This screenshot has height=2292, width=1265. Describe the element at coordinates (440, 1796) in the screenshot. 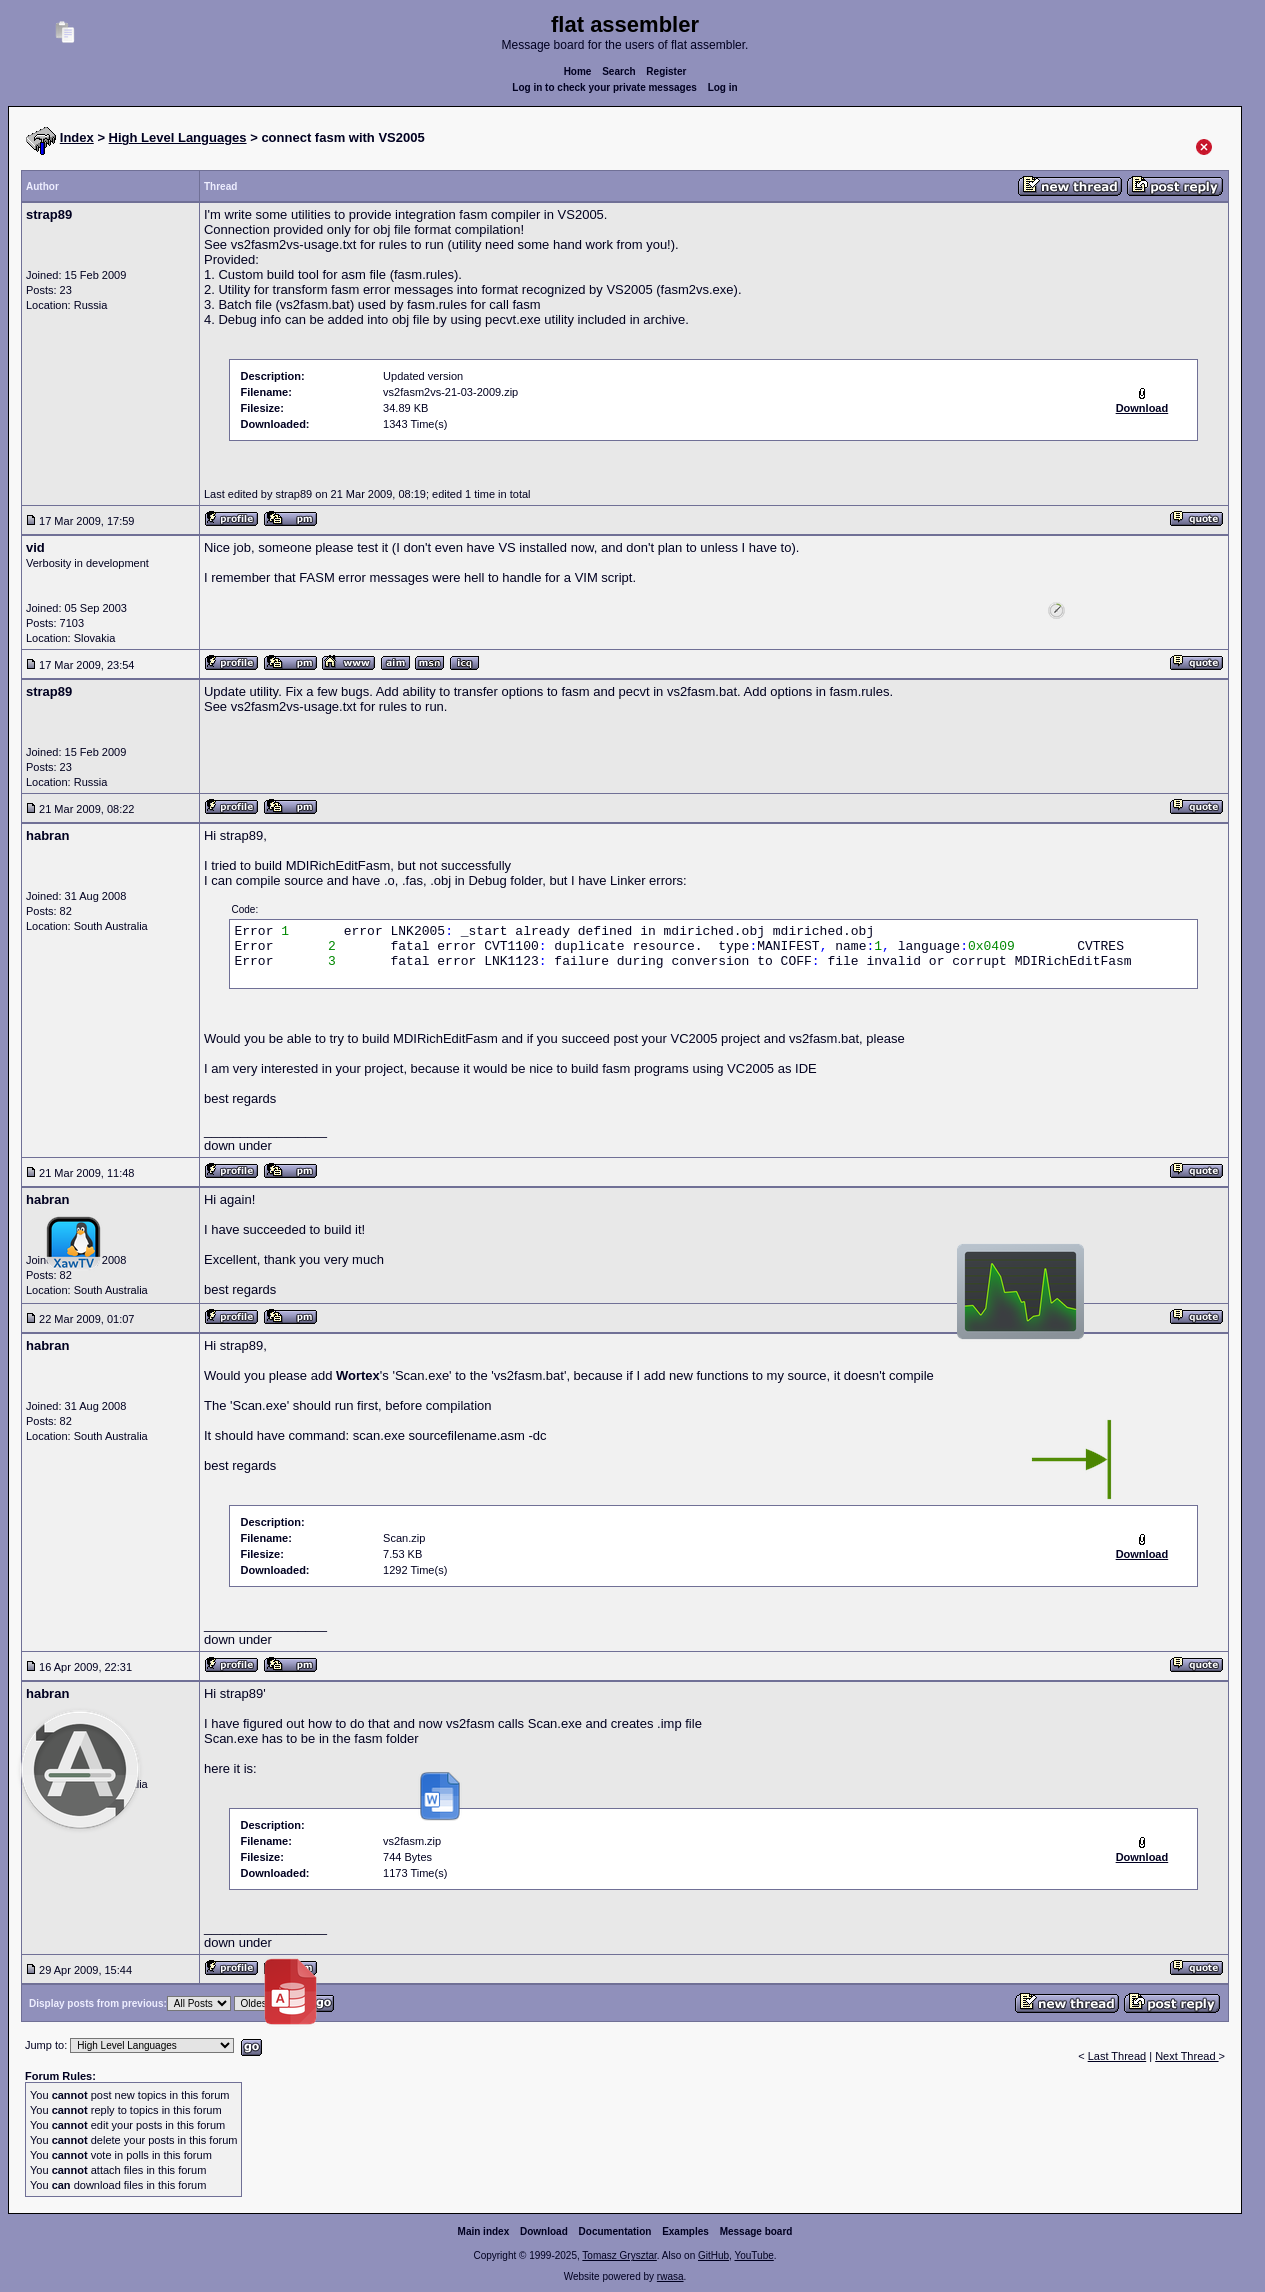

I see `a microsoft word document file` at that location.